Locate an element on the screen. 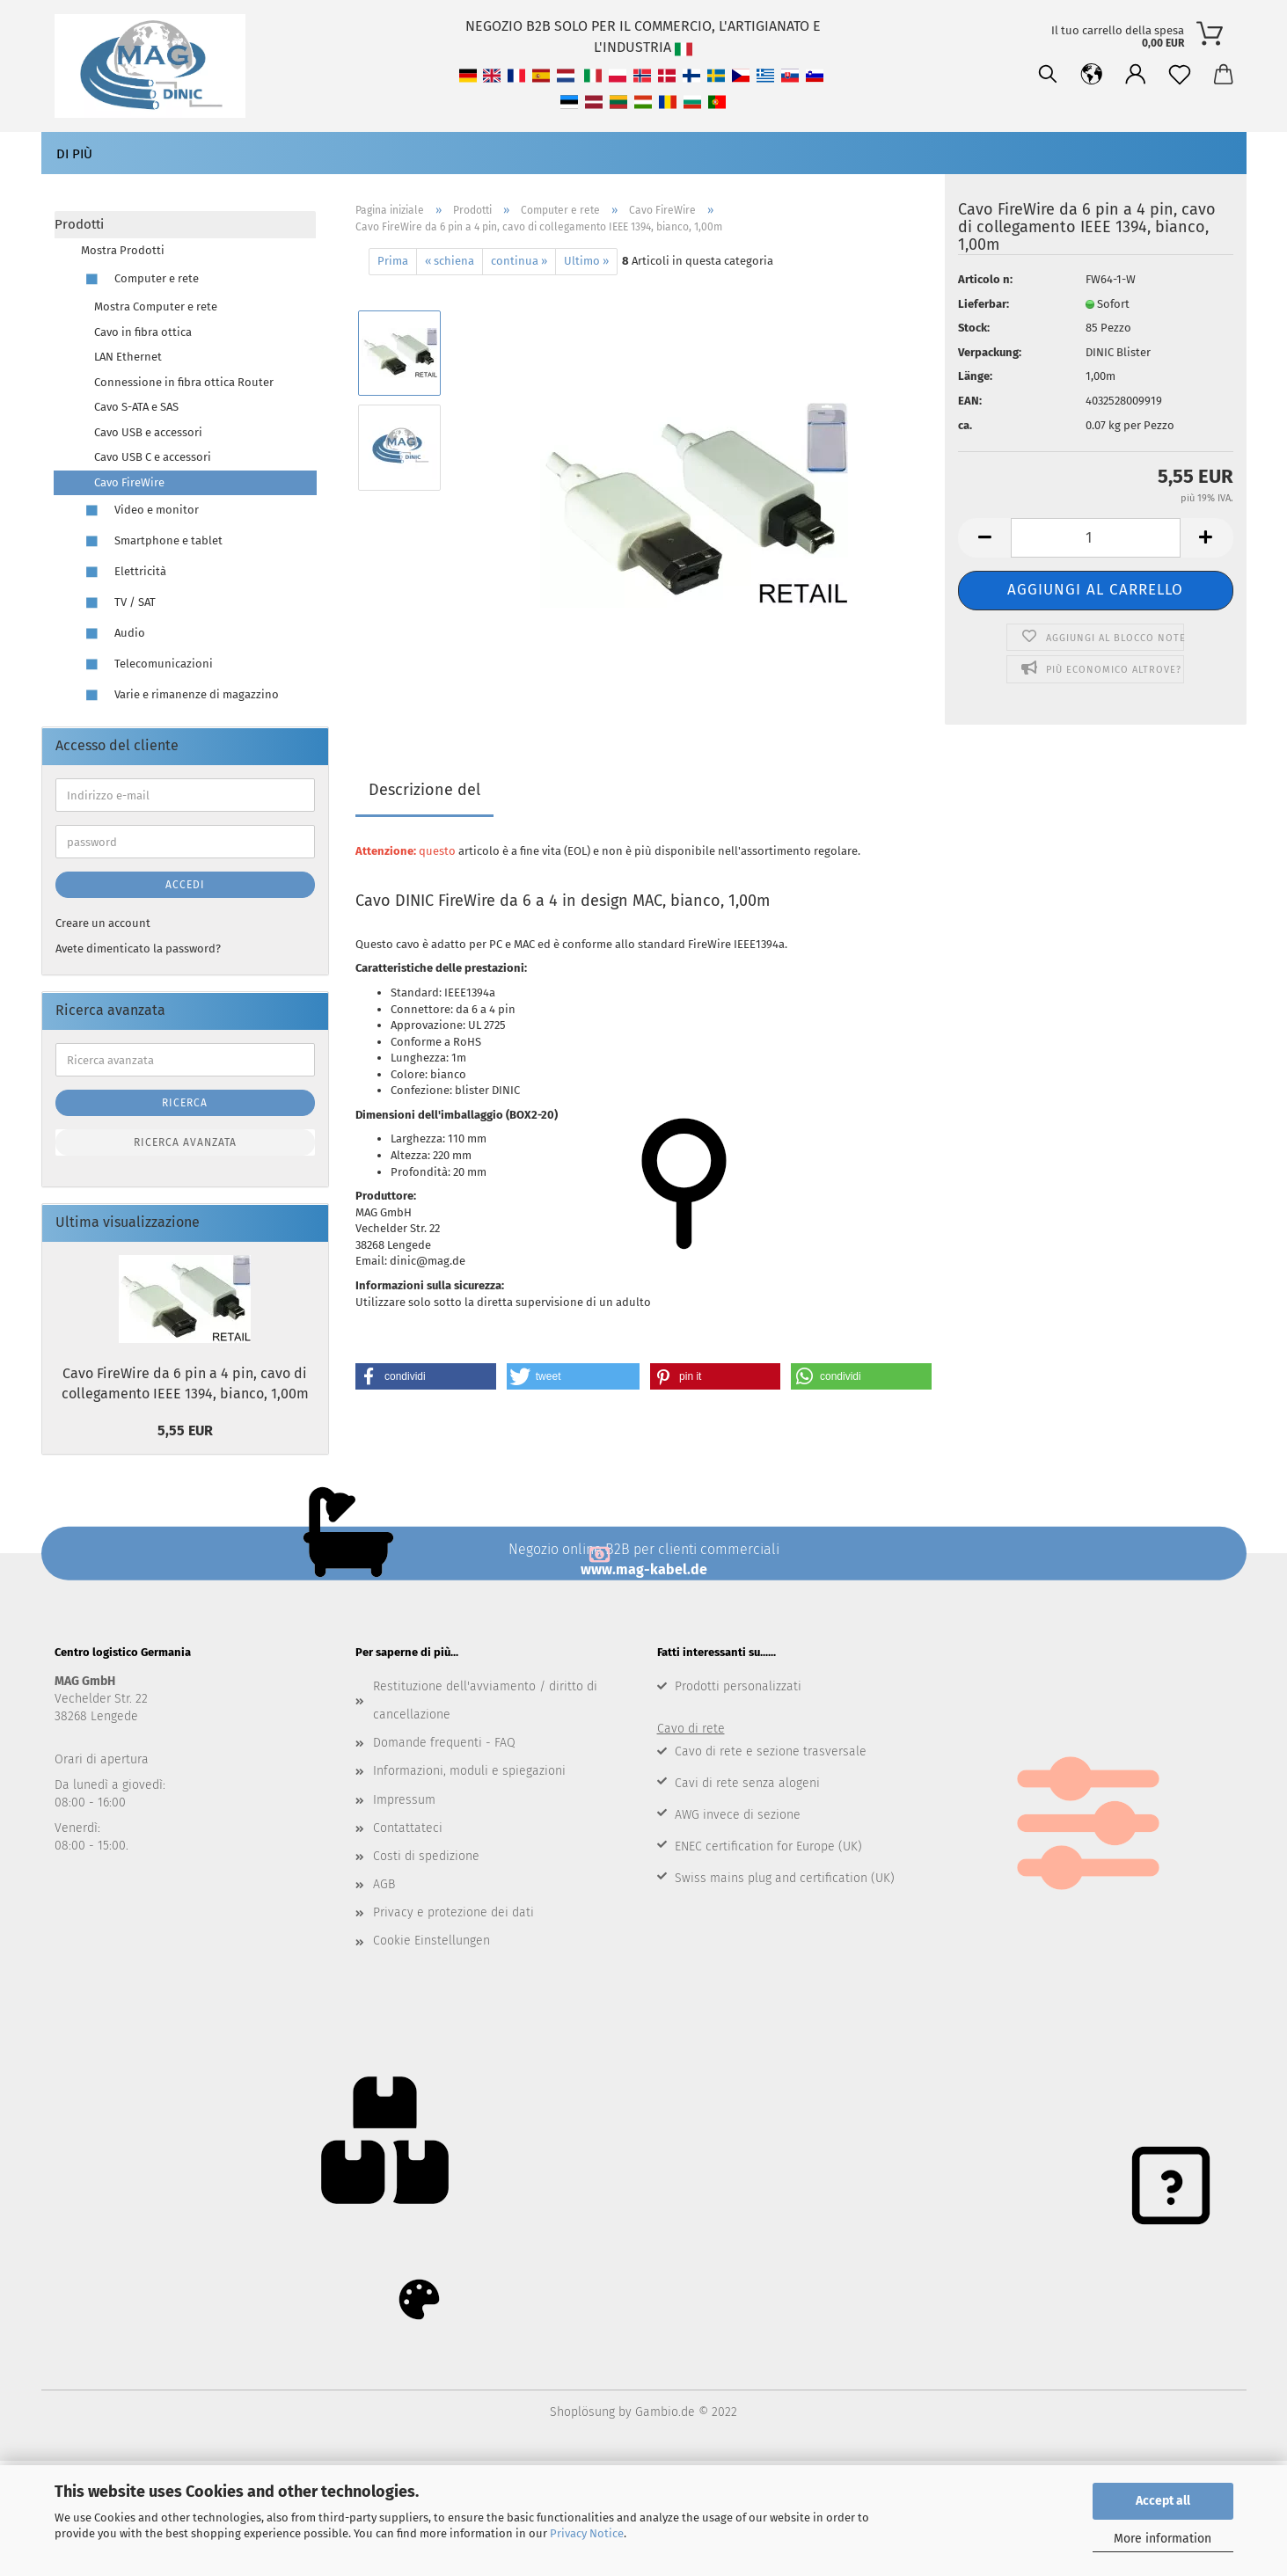  view payment or billing information is located at coordinates (599, 1554).